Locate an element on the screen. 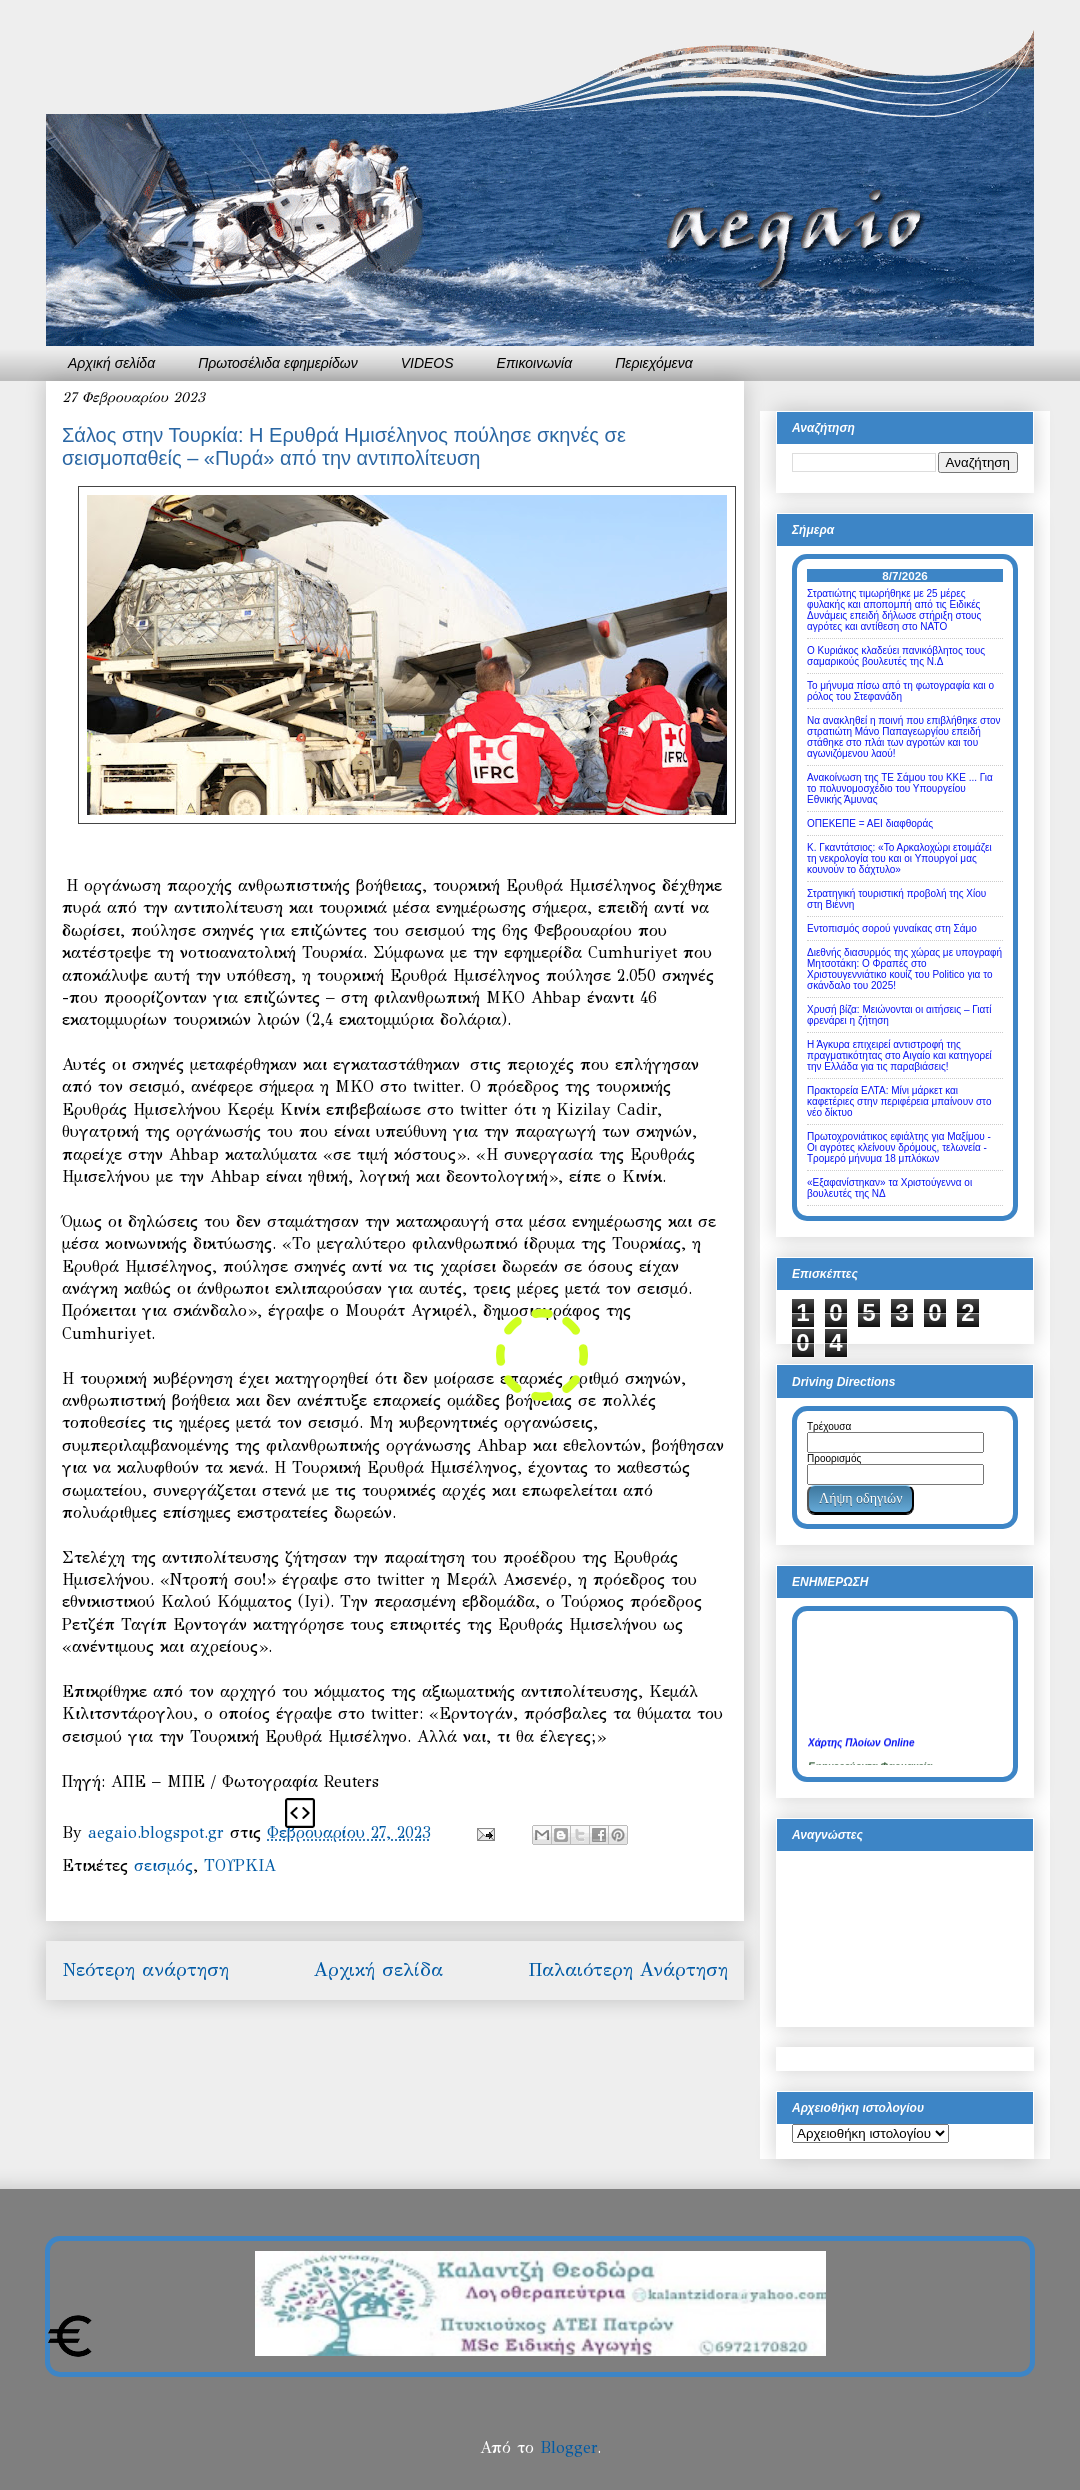  view or manage euro currency settings is located at coordinates (71, 2336).